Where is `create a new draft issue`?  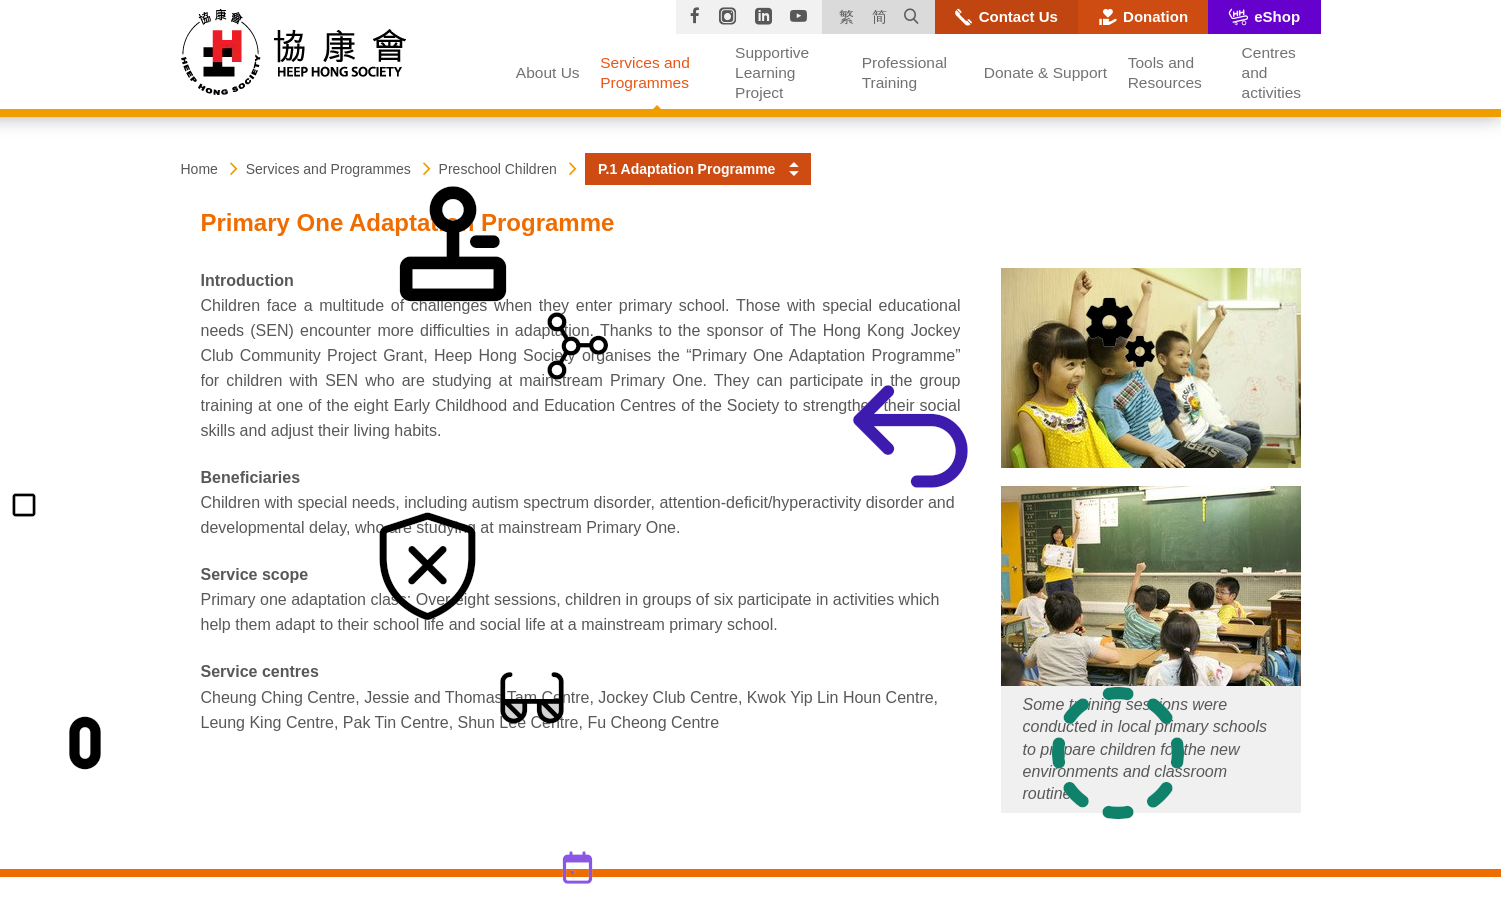 create a new draft issue is located at coordinates (1118, 753).